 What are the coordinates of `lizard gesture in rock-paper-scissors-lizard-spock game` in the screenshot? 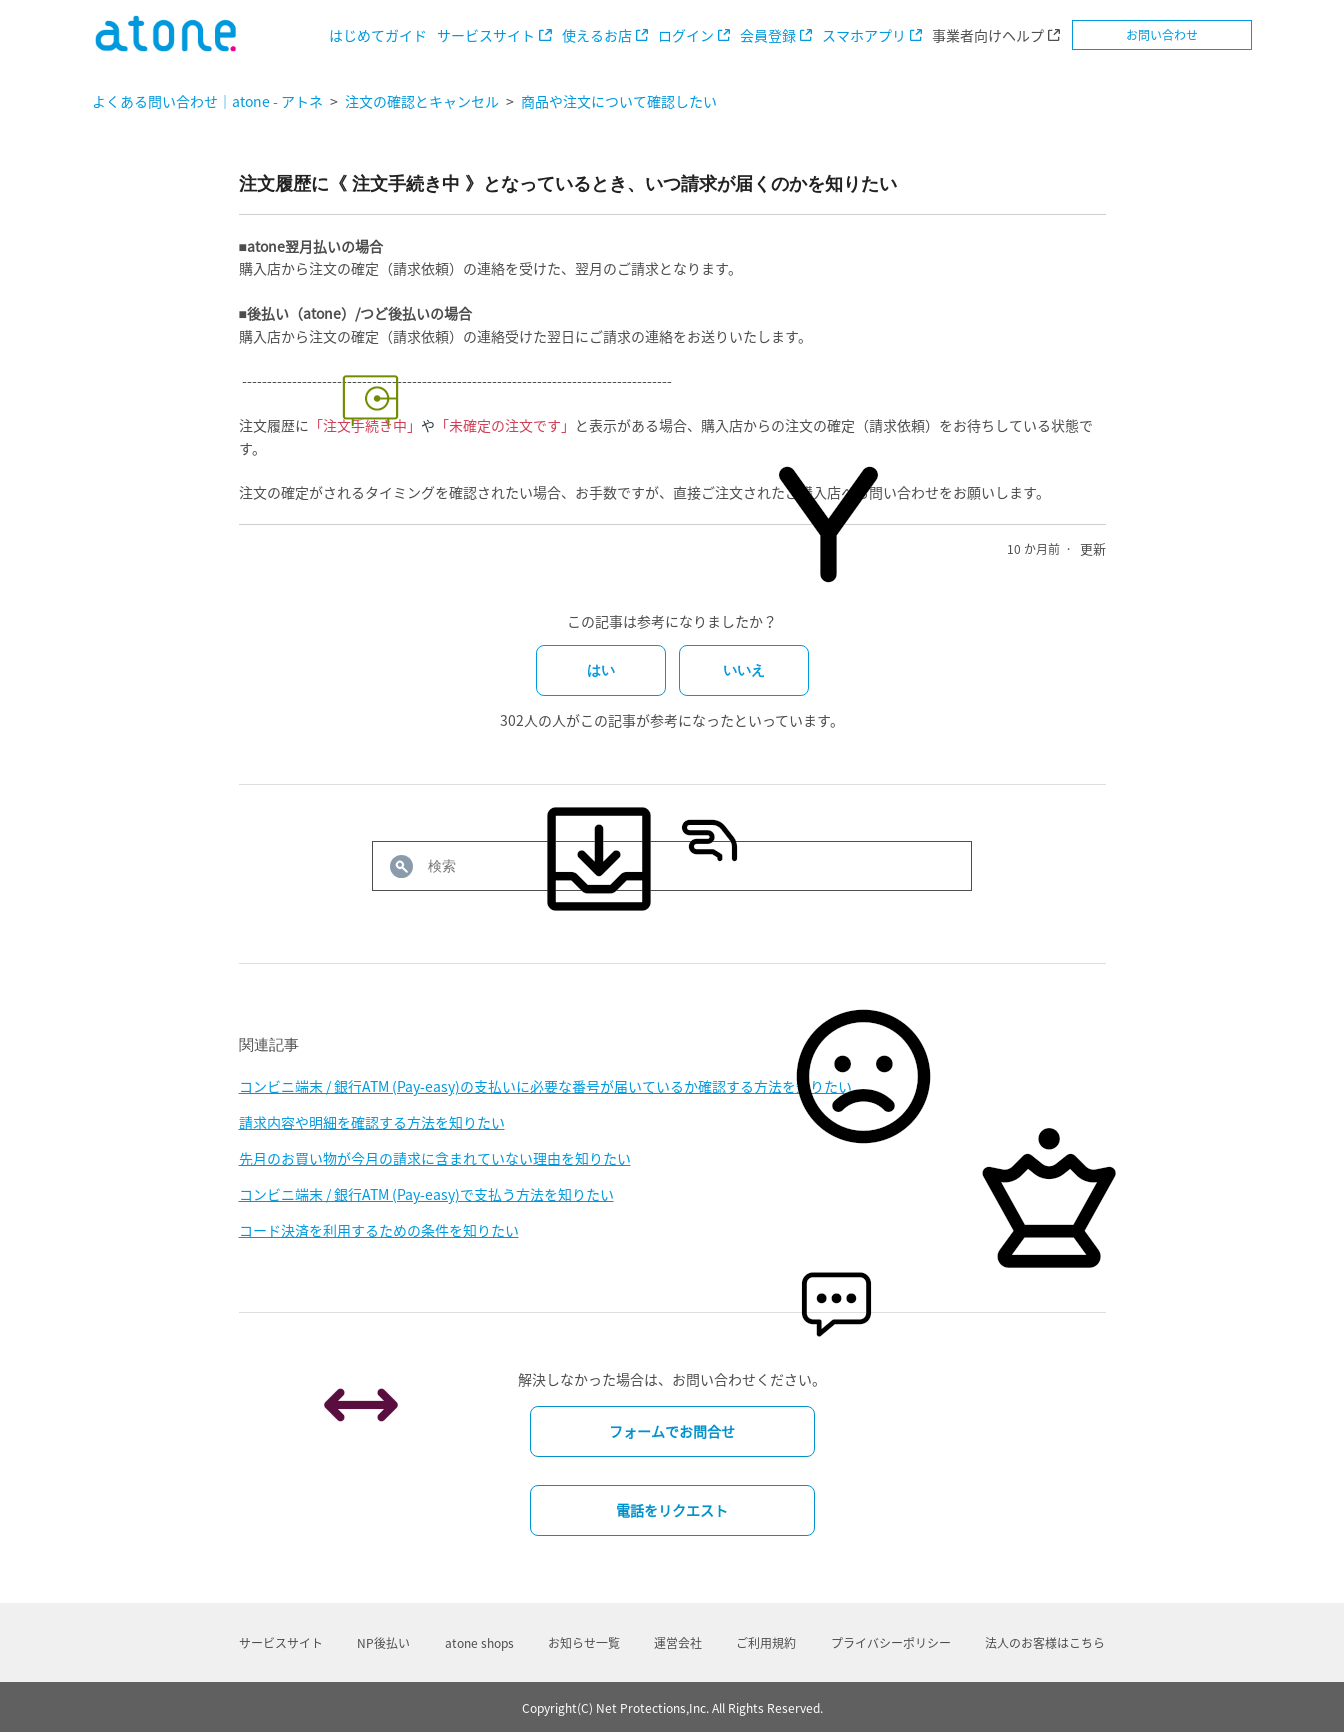 It's located at (709, 840).